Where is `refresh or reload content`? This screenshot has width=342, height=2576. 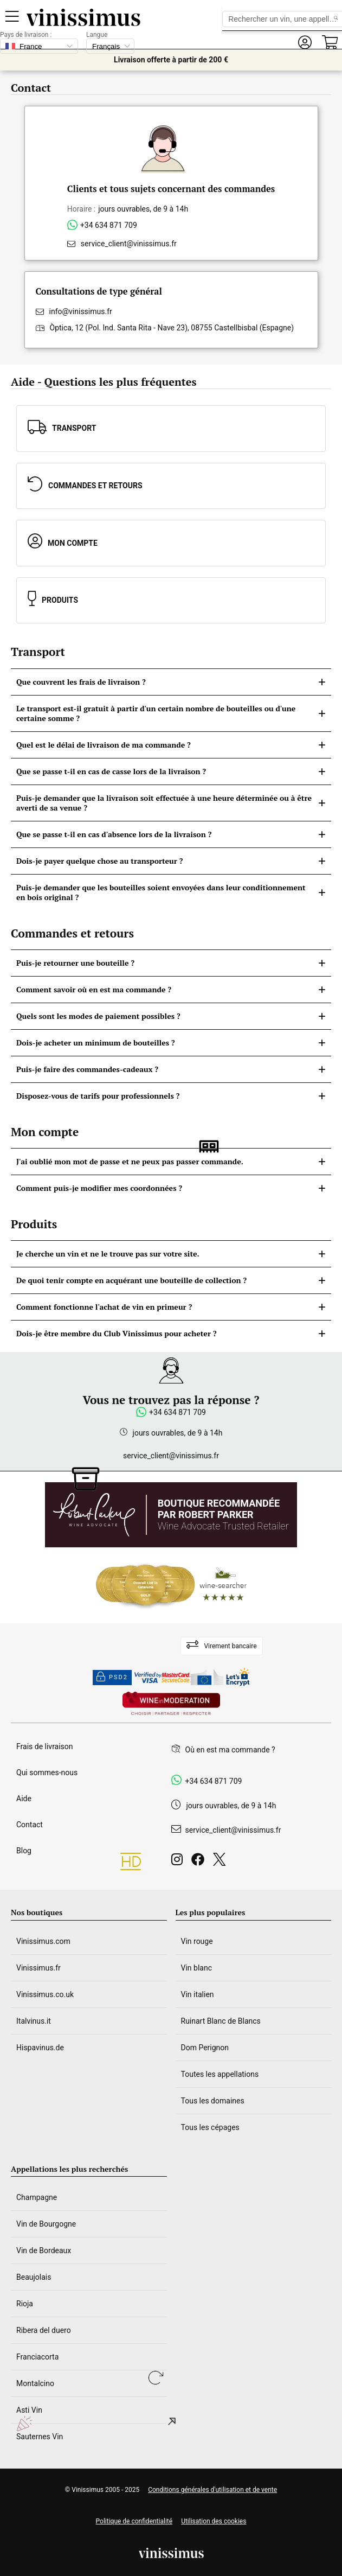
refresh or reload content is located at coordinates (155, 2377).